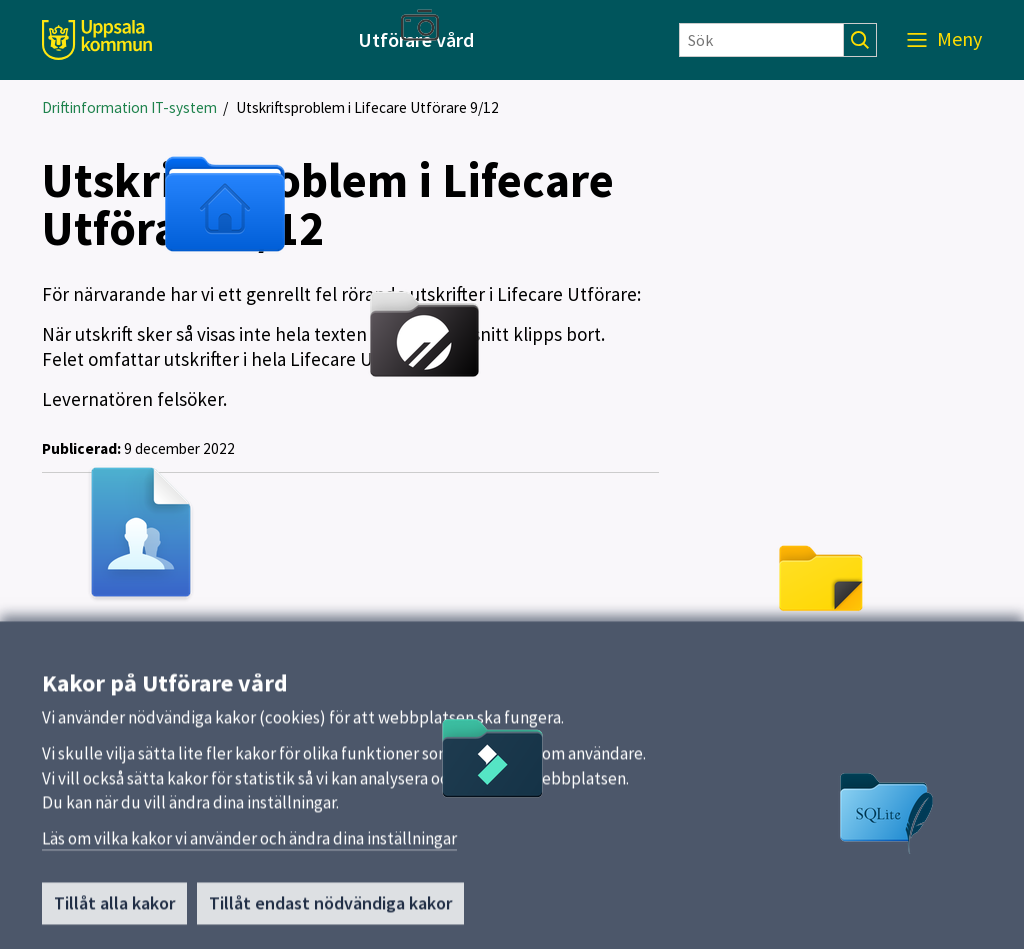  Describe the element at coordinates (883, 809) in the screenshot. I see `open folder containing SQLite database files` at that location.